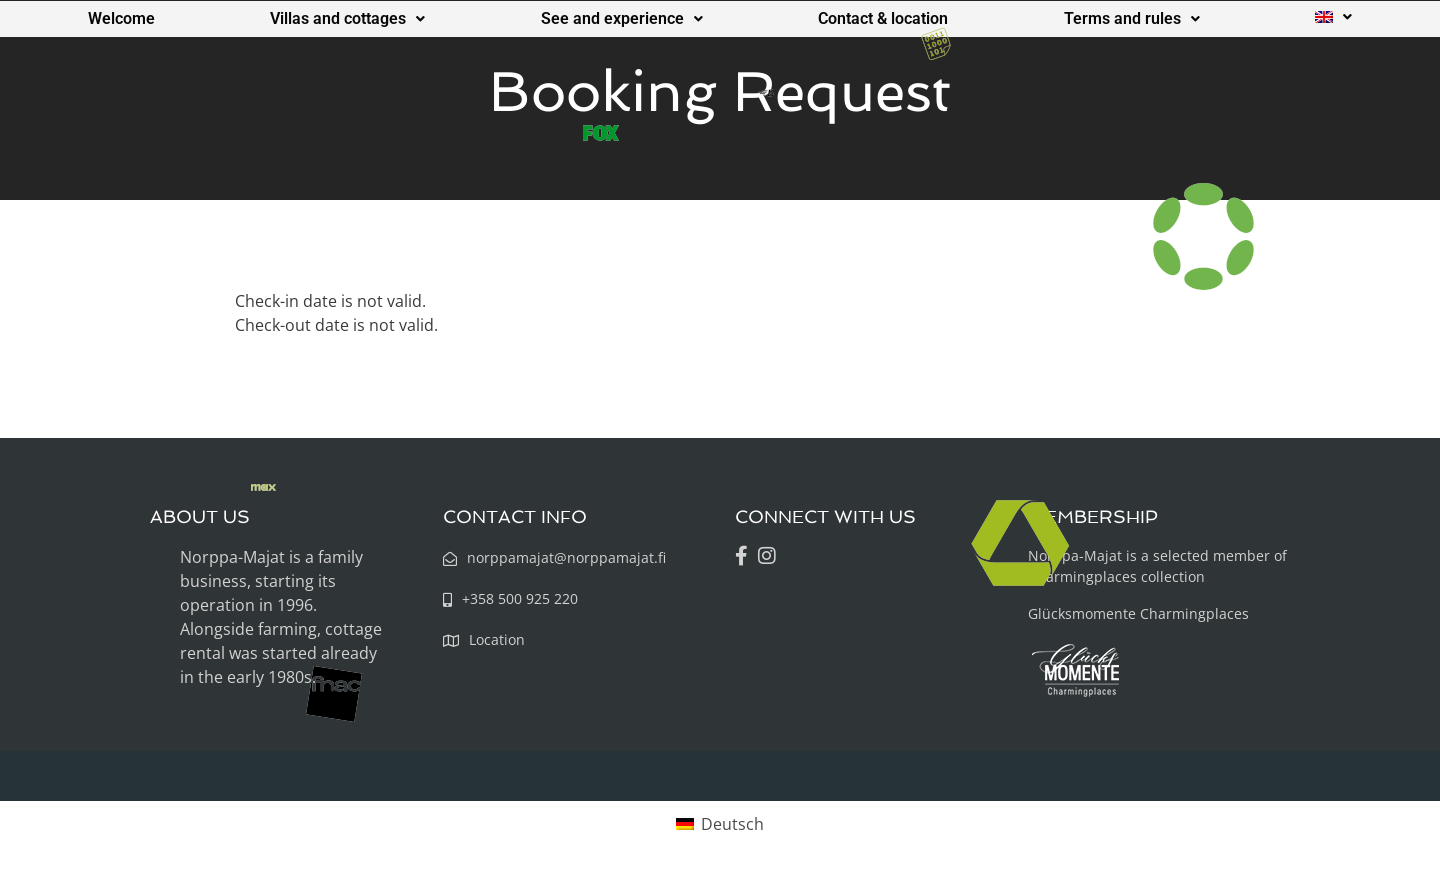  Describe the element at coordinates (1203, 236) in the screenshot. I see `polkadot cryptocurrency or blockchain platform logo` at that location.